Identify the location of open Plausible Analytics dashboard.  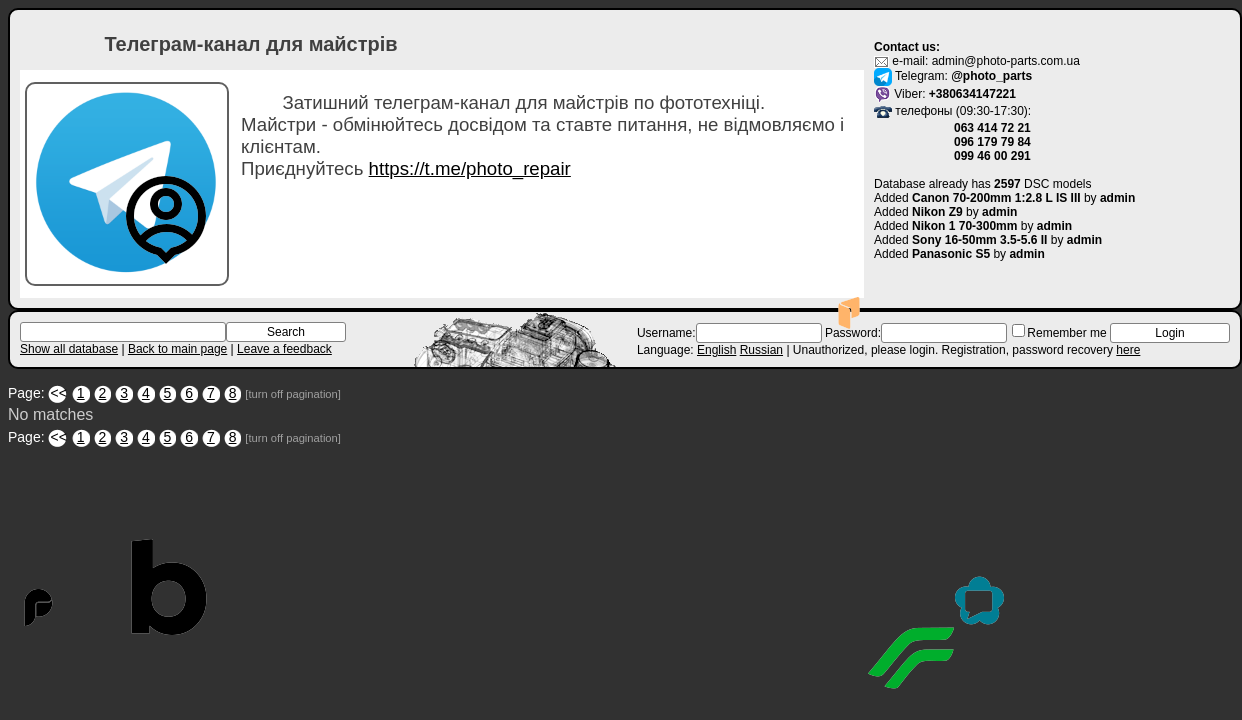
(38, 607).